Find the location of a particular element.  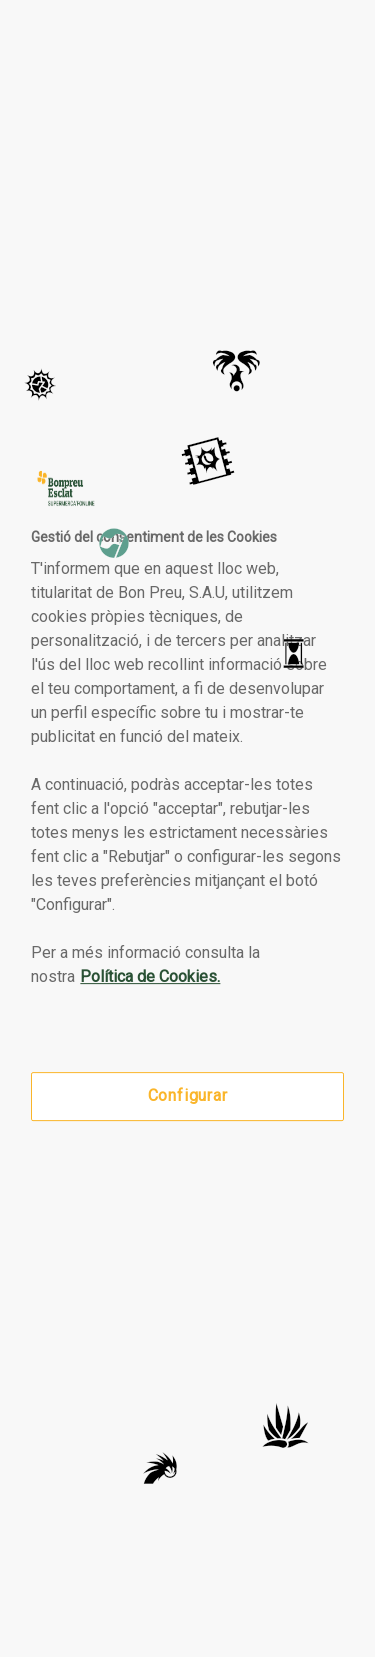

flag or report content is located at coordinates (114, 543).